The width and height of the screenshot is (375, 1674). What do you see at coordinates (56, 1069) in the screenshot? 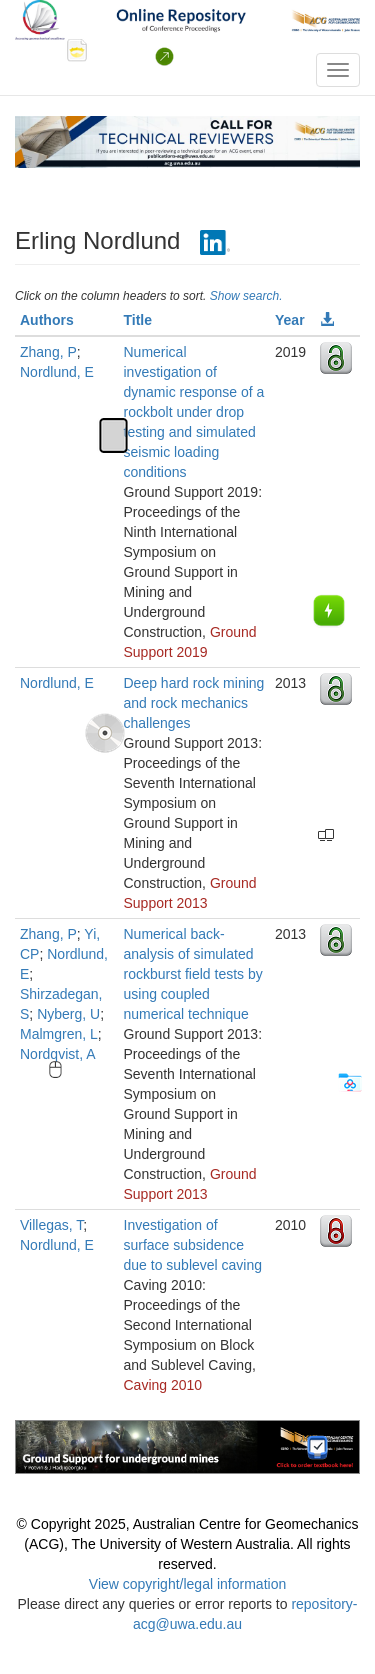
I see `mouse input device settings` at bounding box center [56, 1069].